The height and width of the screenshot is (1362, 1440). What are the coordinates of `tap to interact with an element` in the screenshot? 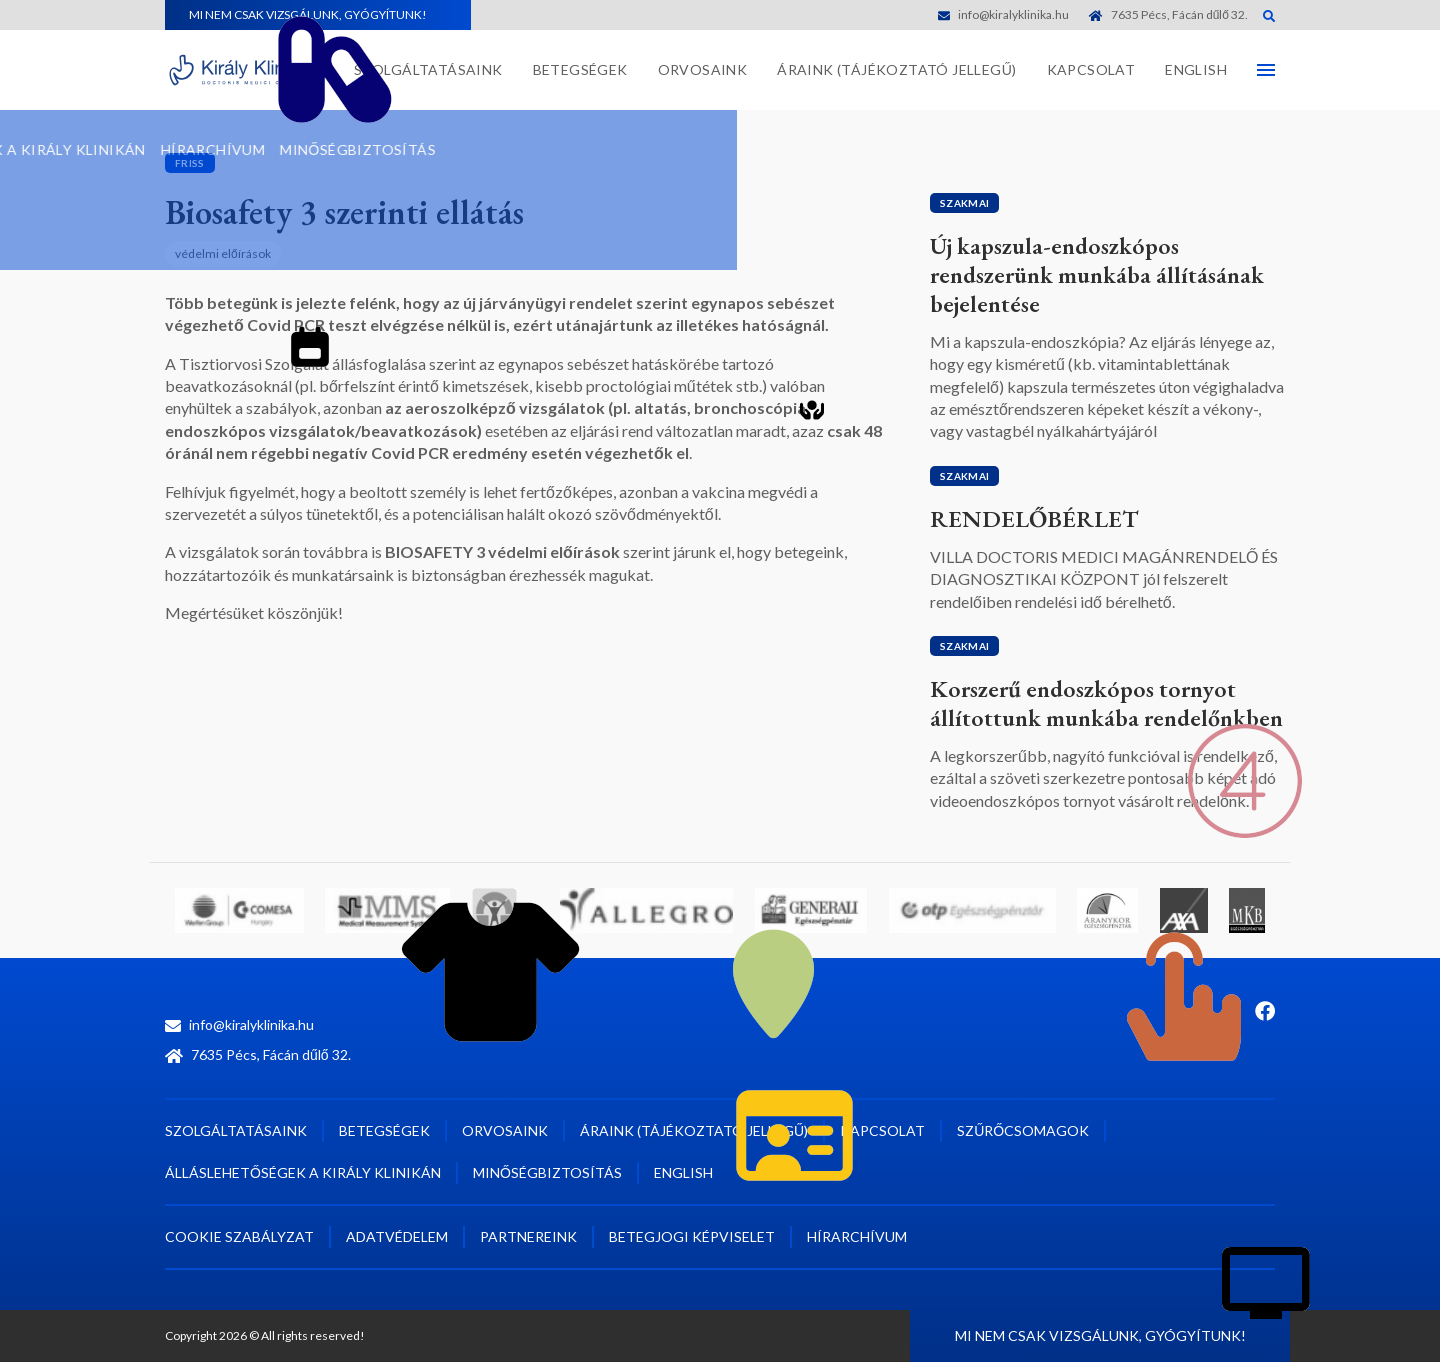 It's located at (1184, 999).